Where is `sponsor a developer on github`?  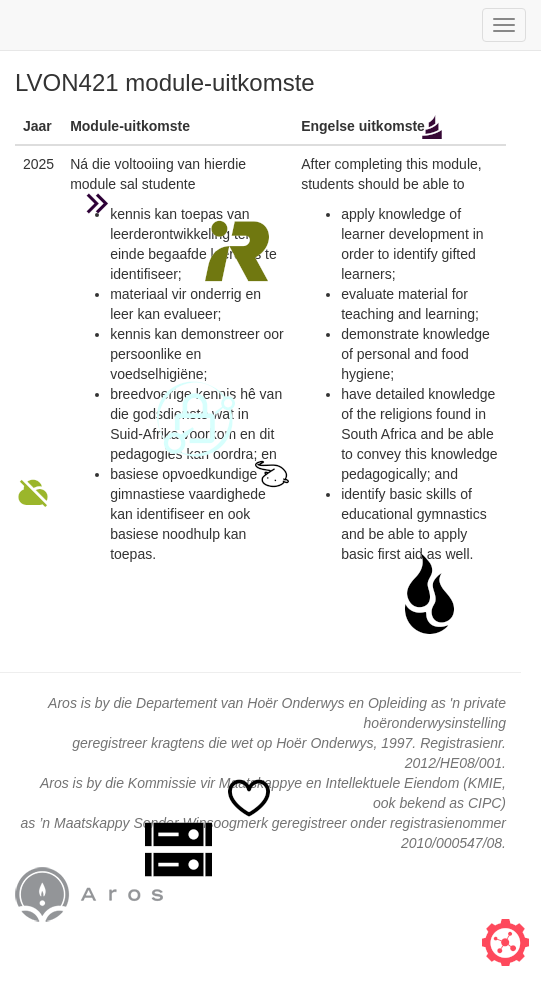 sponsor a developer on github is located at coordinates (249, 798).